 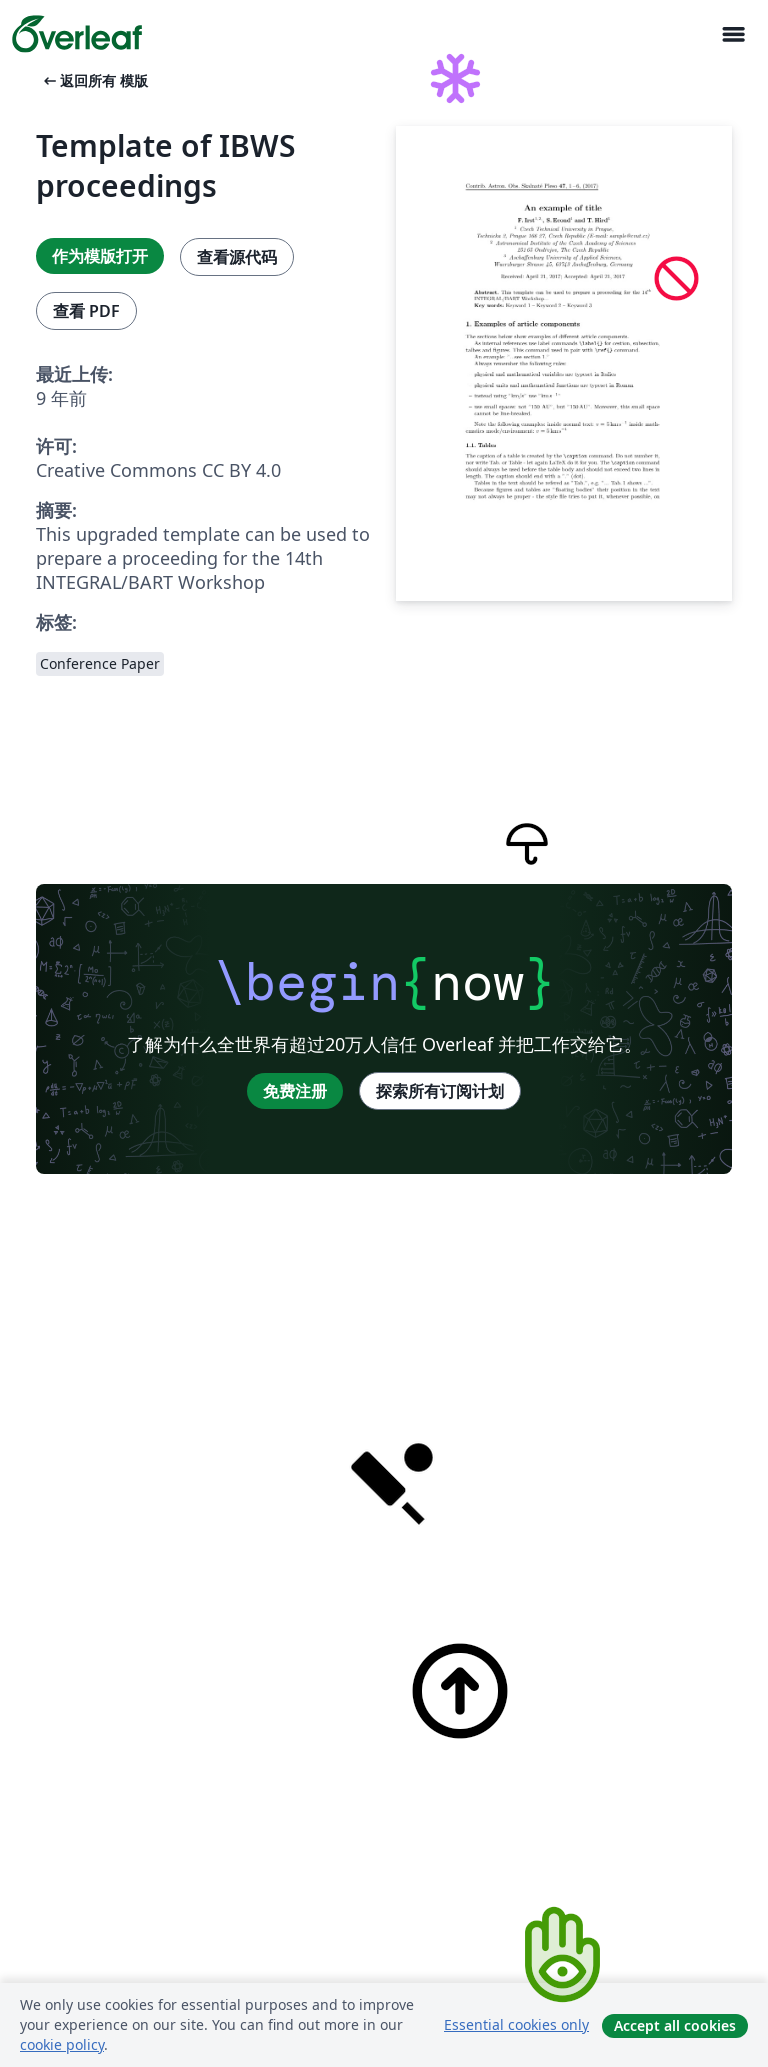 I want to click on enable palm recognition or hand-based biometric authentication, so click(x=562, y=1954).